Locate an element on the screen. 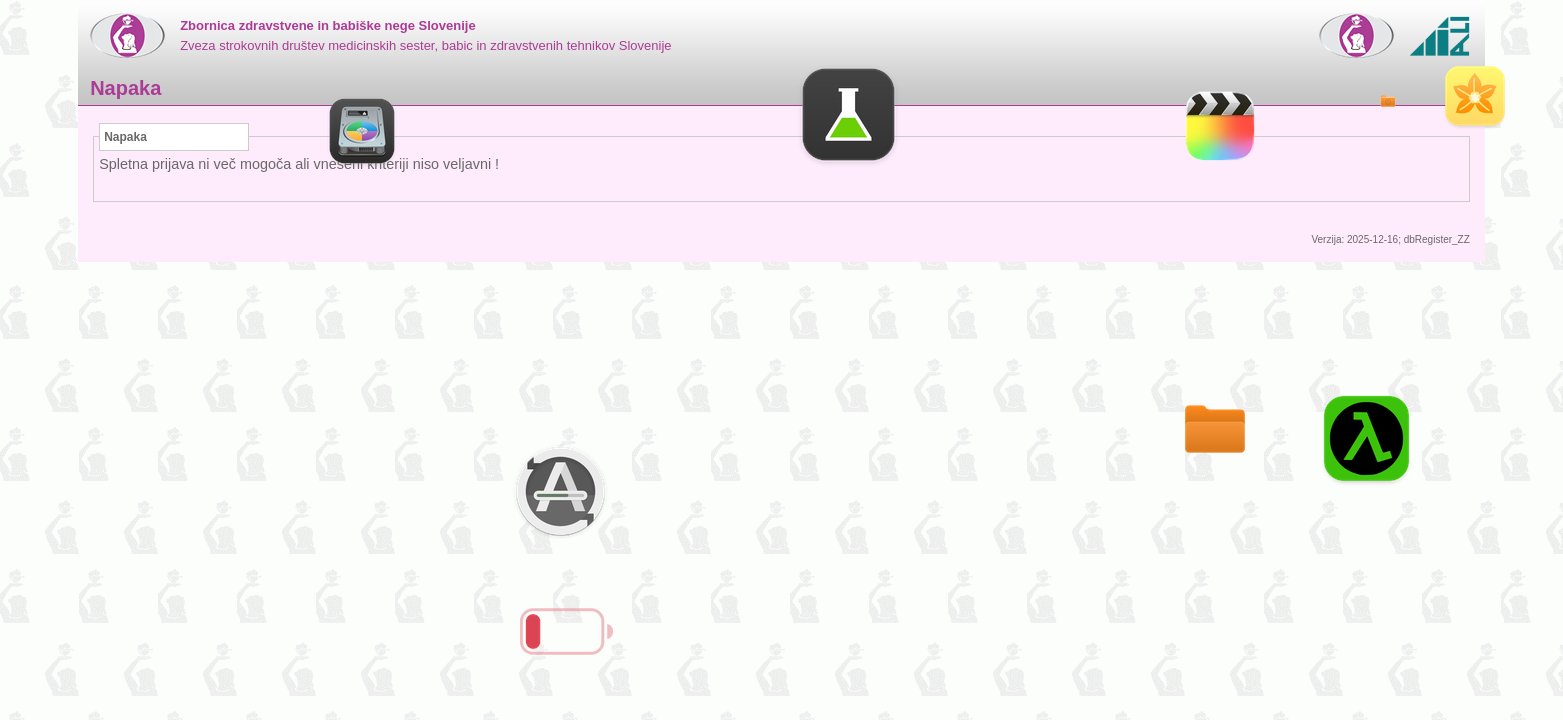  access temporary files folder is located at coordinates (1388, 101).